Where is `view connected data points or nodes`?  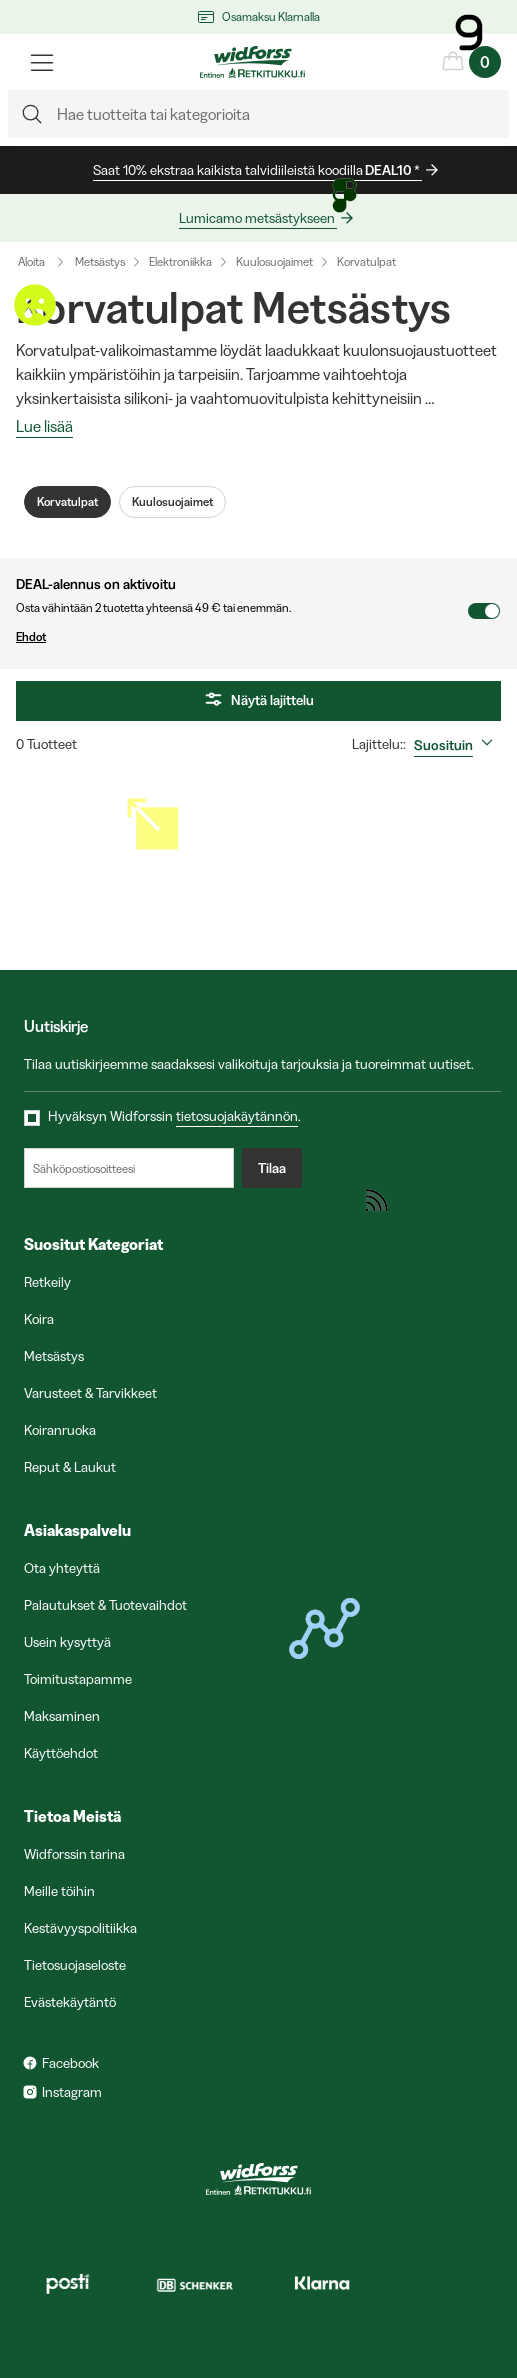 view connected data points or nodes is located at coordinates (324, 1628).